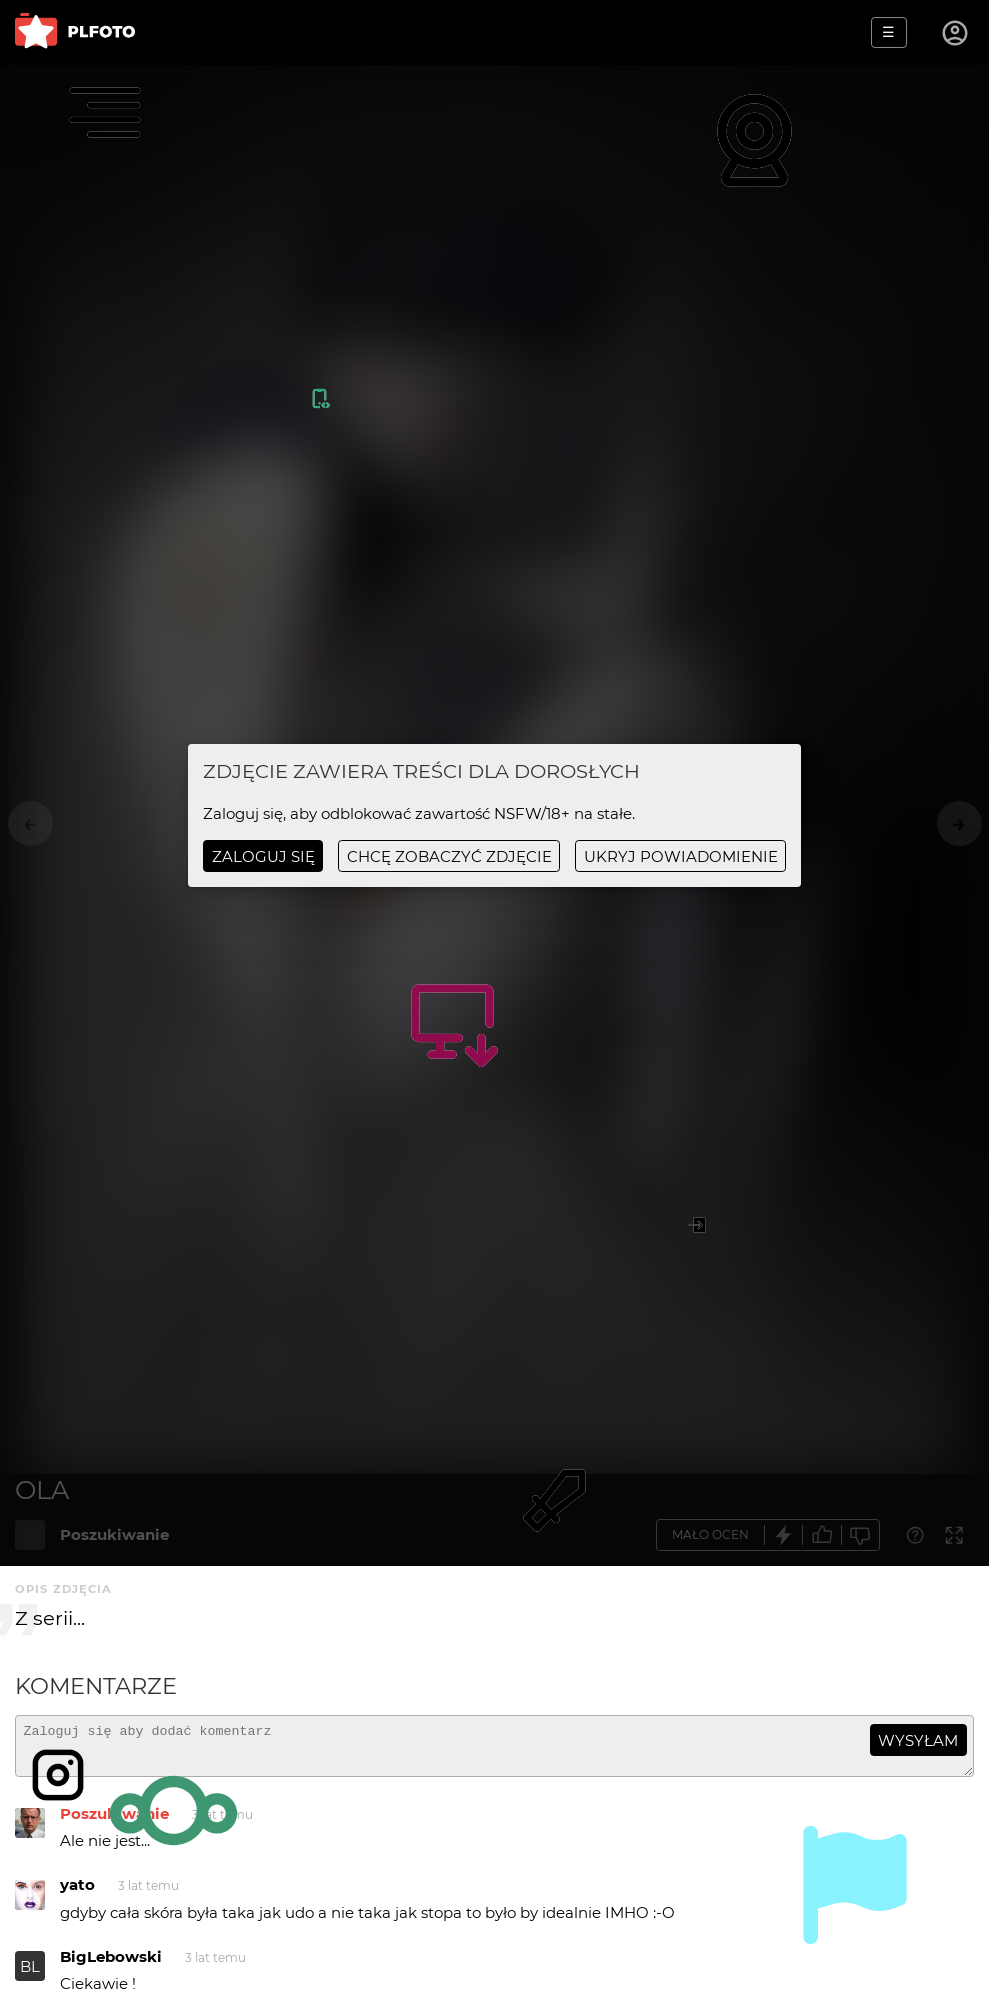 The image size is (989, 2013). What do you see at coordinates (58, 1775) in the screenshot?
I see `open Instagram app` at bounding box center [58, 1775].